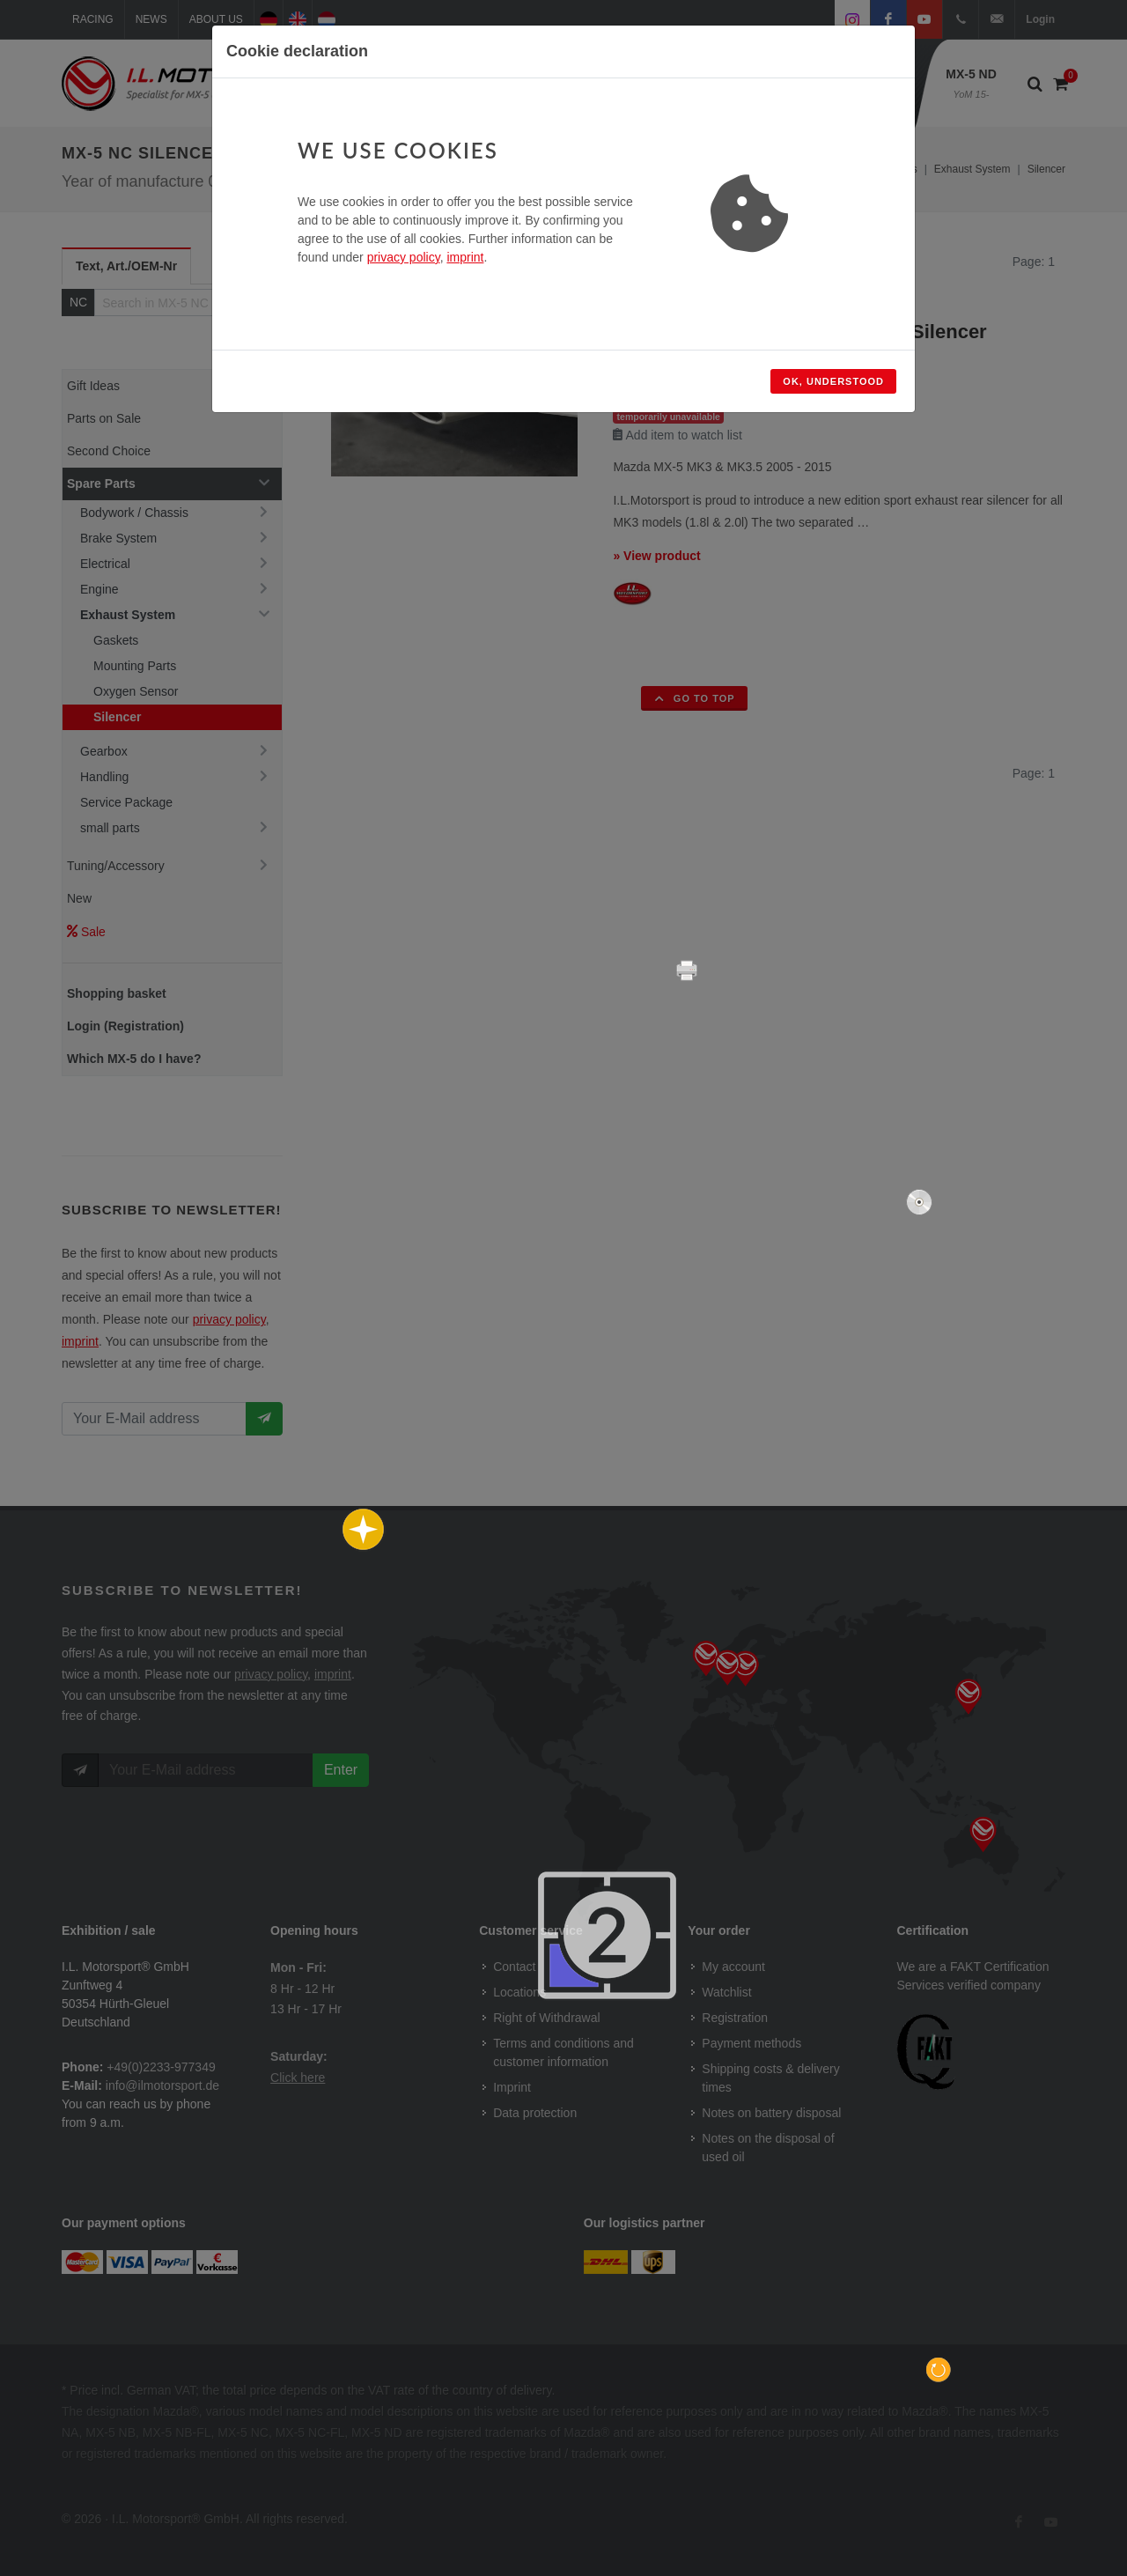  Describe the element at coordinates (939, 2370) in the screenshot. I see `restart or reboot the system` at that location.